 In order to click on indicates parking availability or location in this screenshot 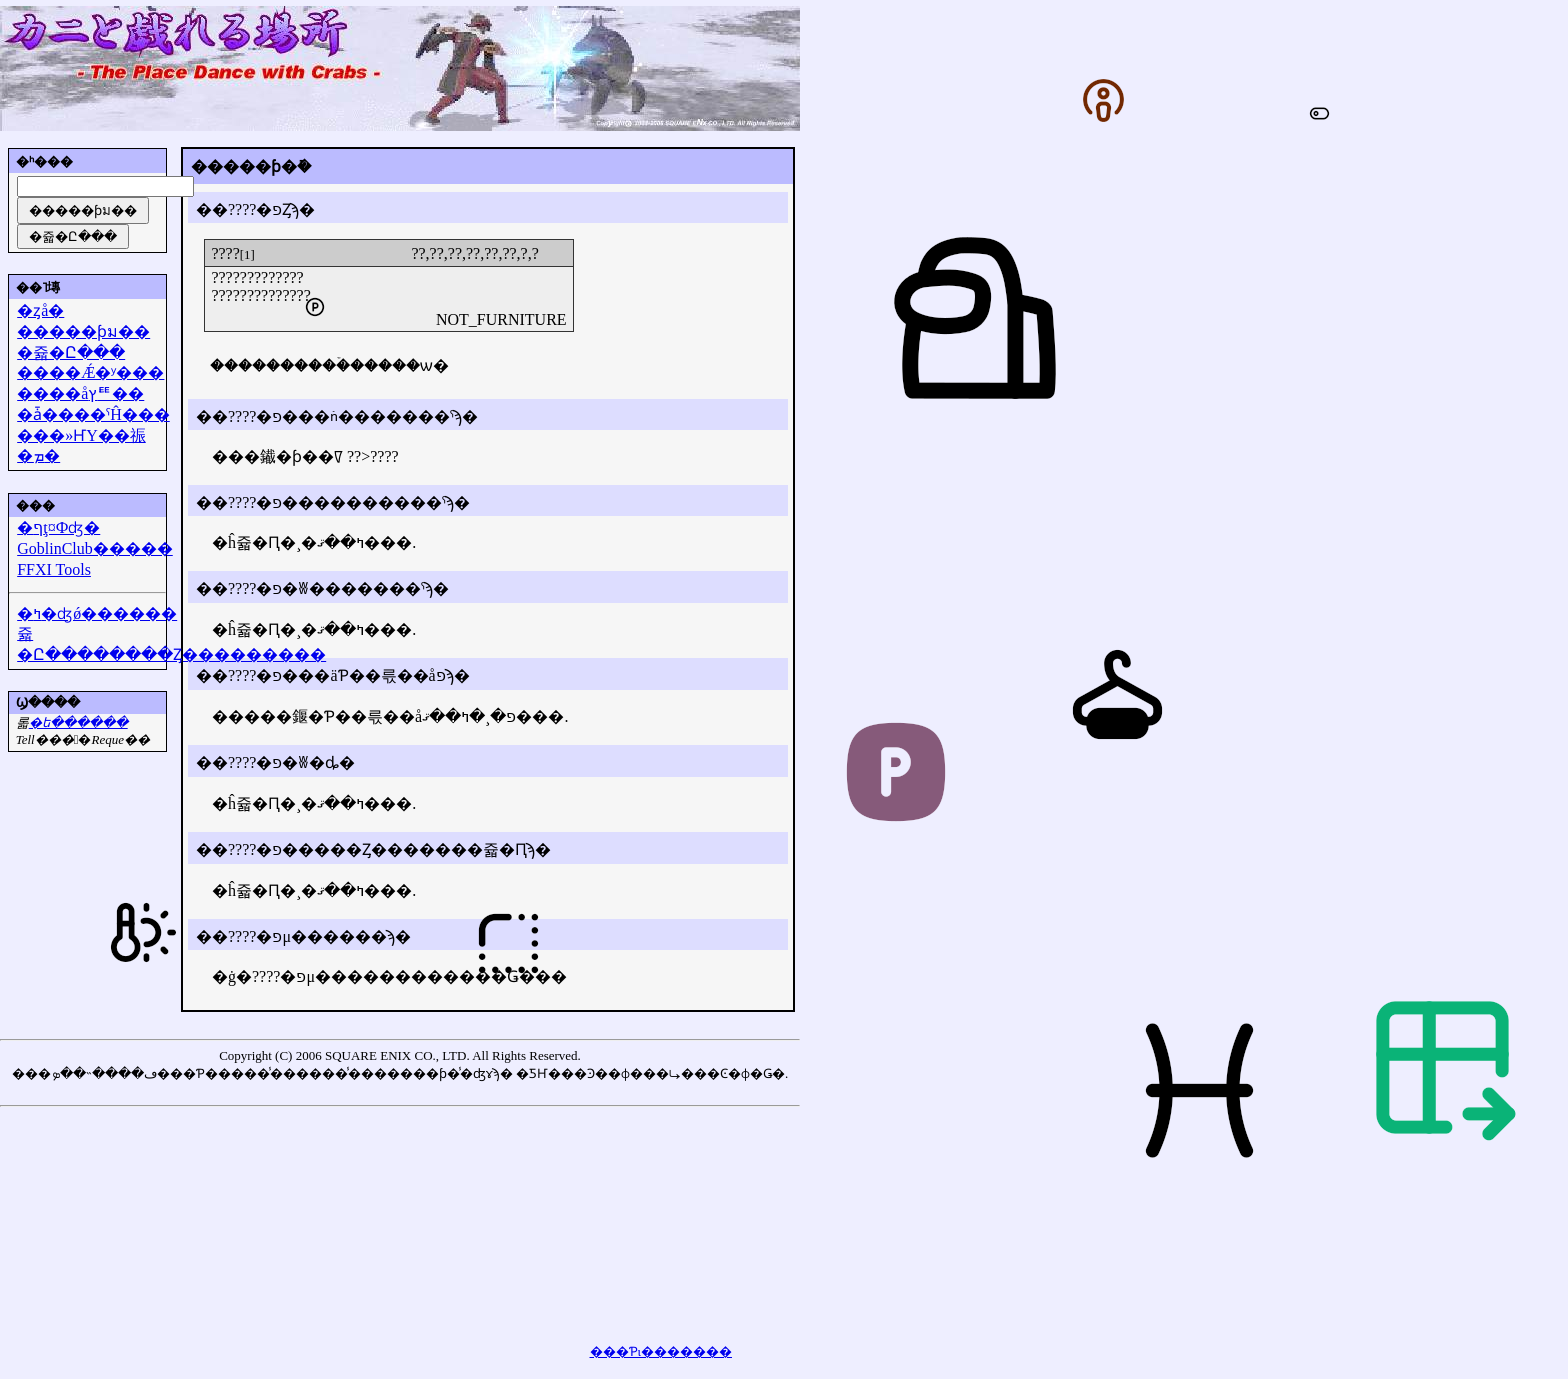, I will do `click(896, 772)`.